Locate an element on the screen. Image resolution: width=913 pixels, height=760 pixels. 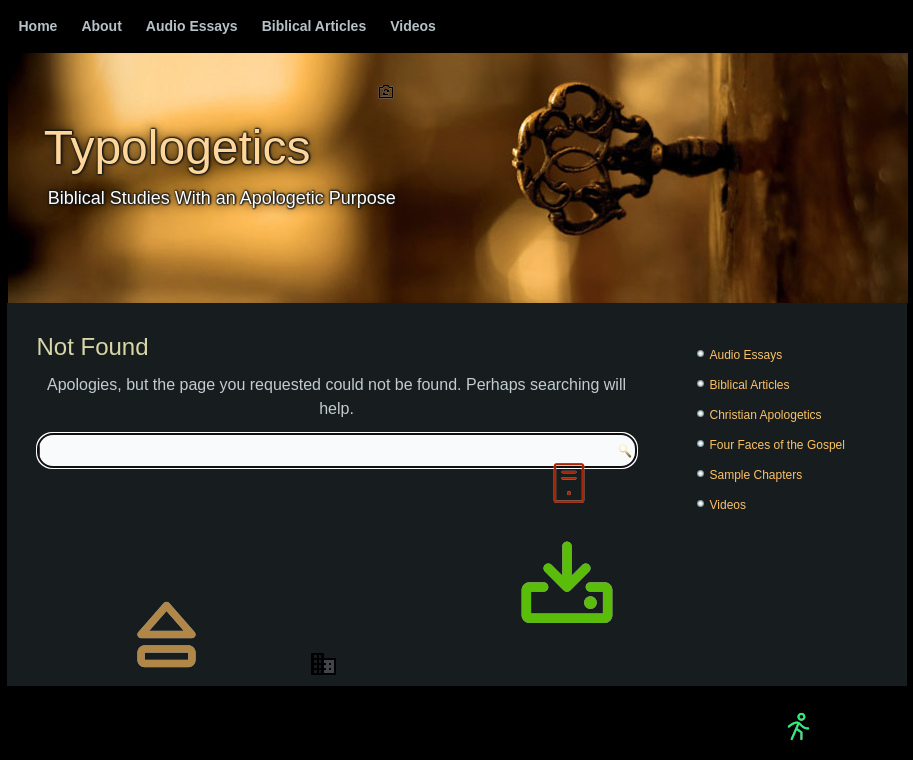
view company or organization profile is located at coordinates (324, 664).